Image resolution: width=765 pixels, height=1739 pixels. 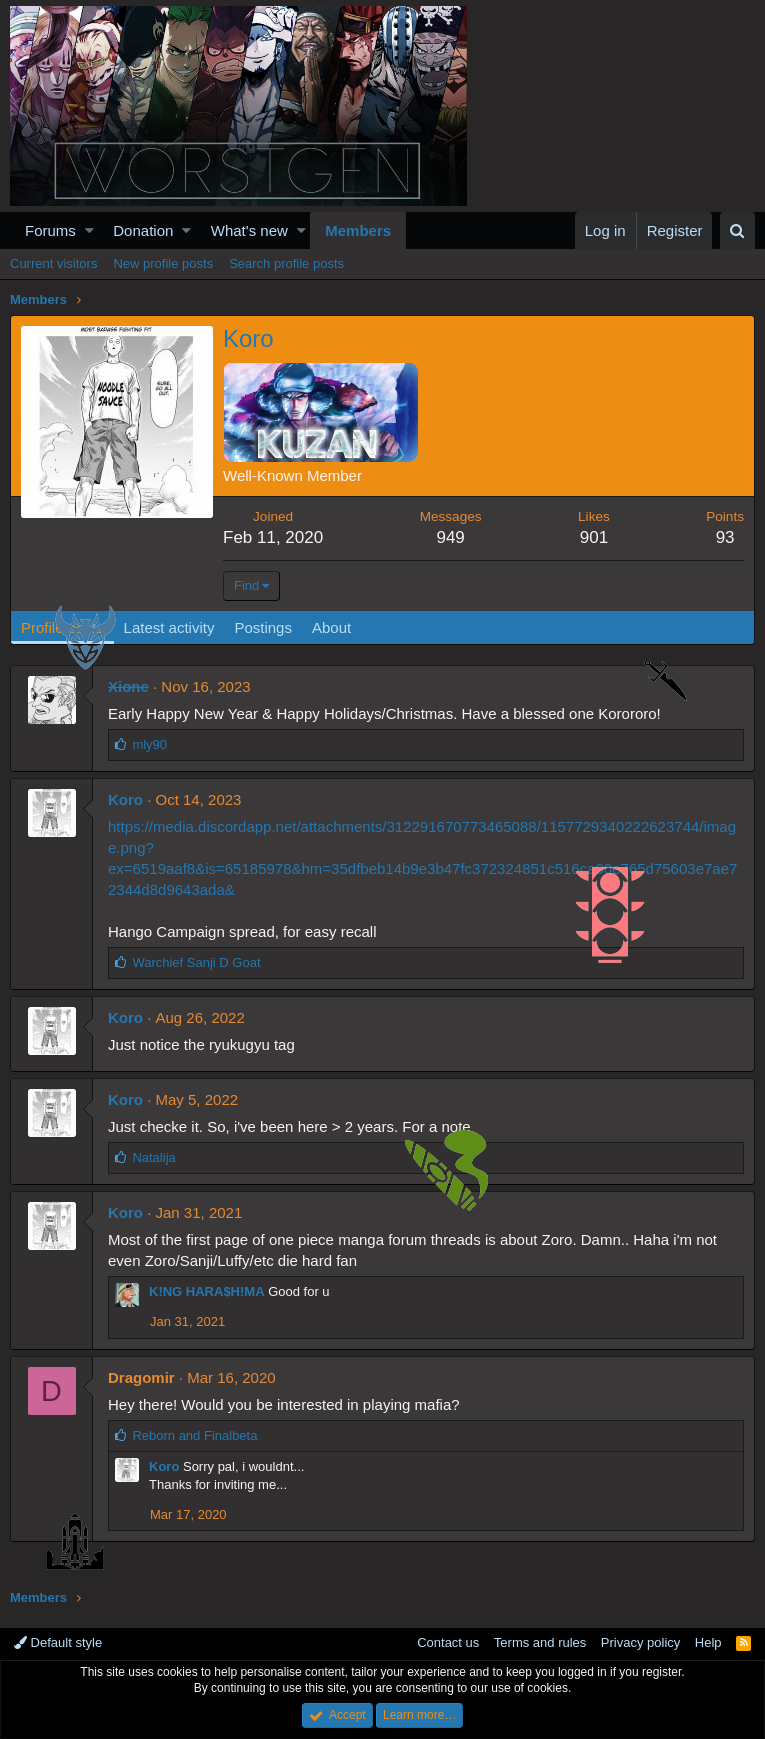 I want to click on select a villain or antagonist character, so click(x=85, y=637).